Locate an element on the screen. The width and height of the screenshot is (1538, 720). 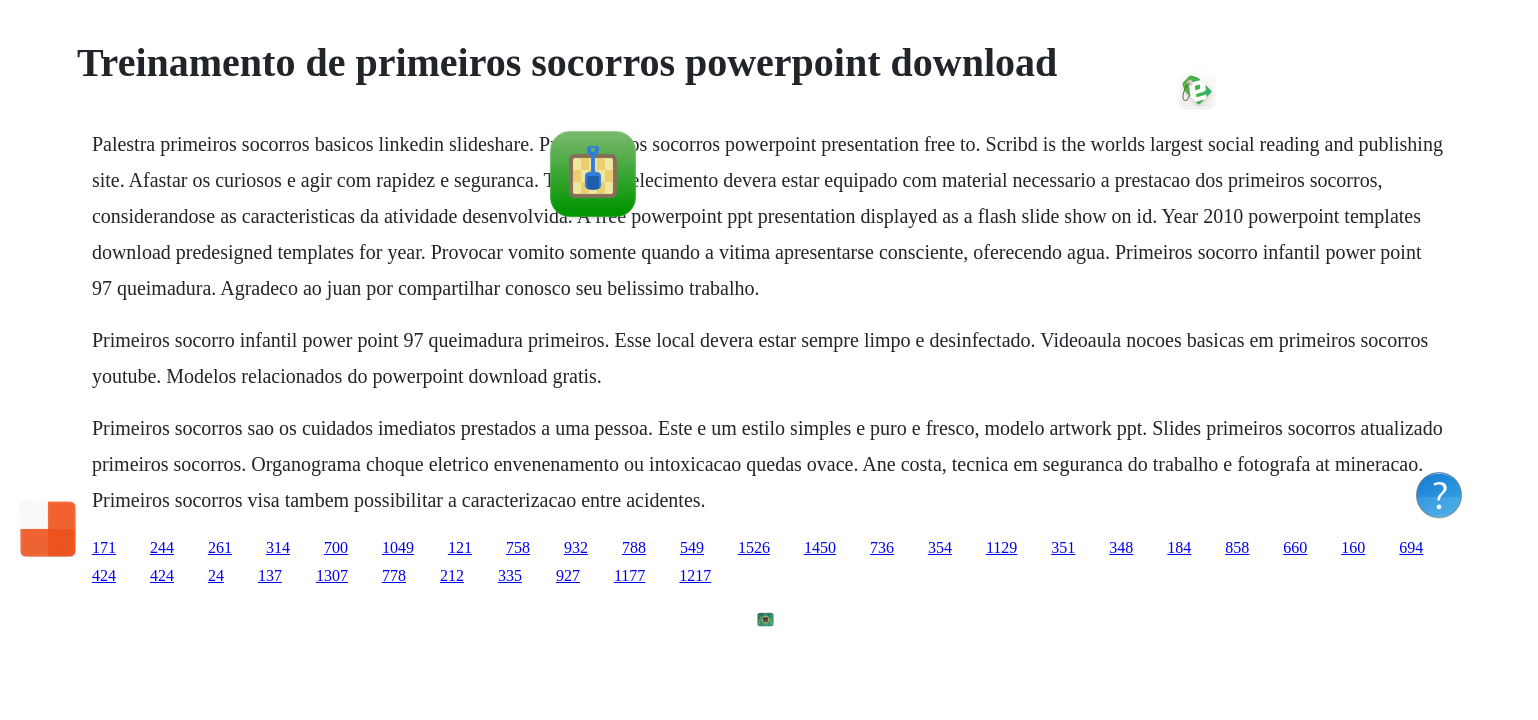
open jockey hardware monitoring app is located at coordinates (765, 619).